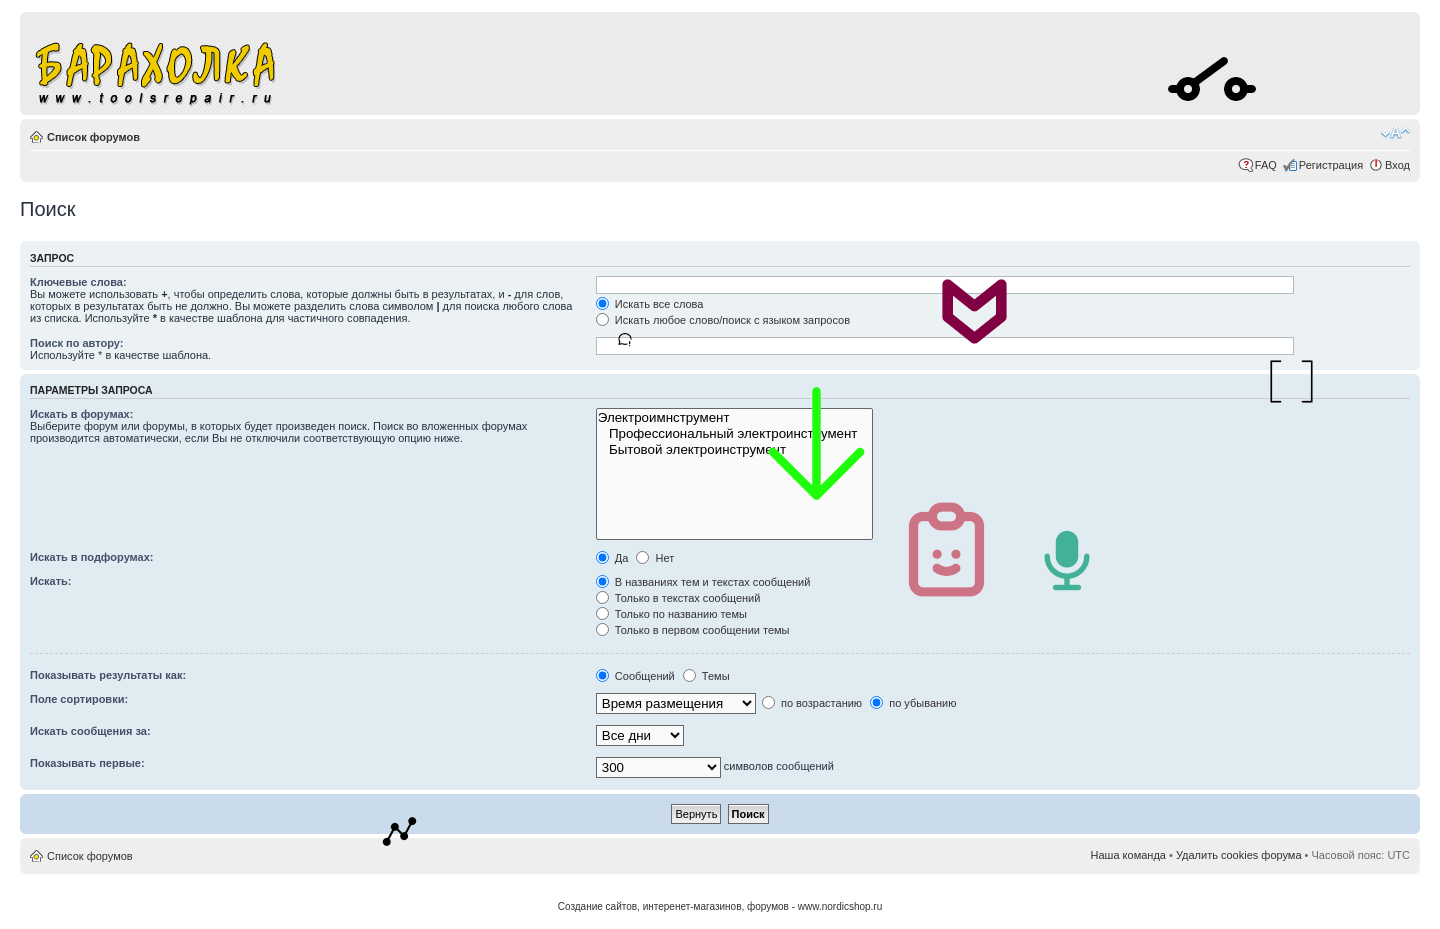 The height and width of the screenshot is (929, 1440). I want to click on scroll down or view more content, so click(816, 443).